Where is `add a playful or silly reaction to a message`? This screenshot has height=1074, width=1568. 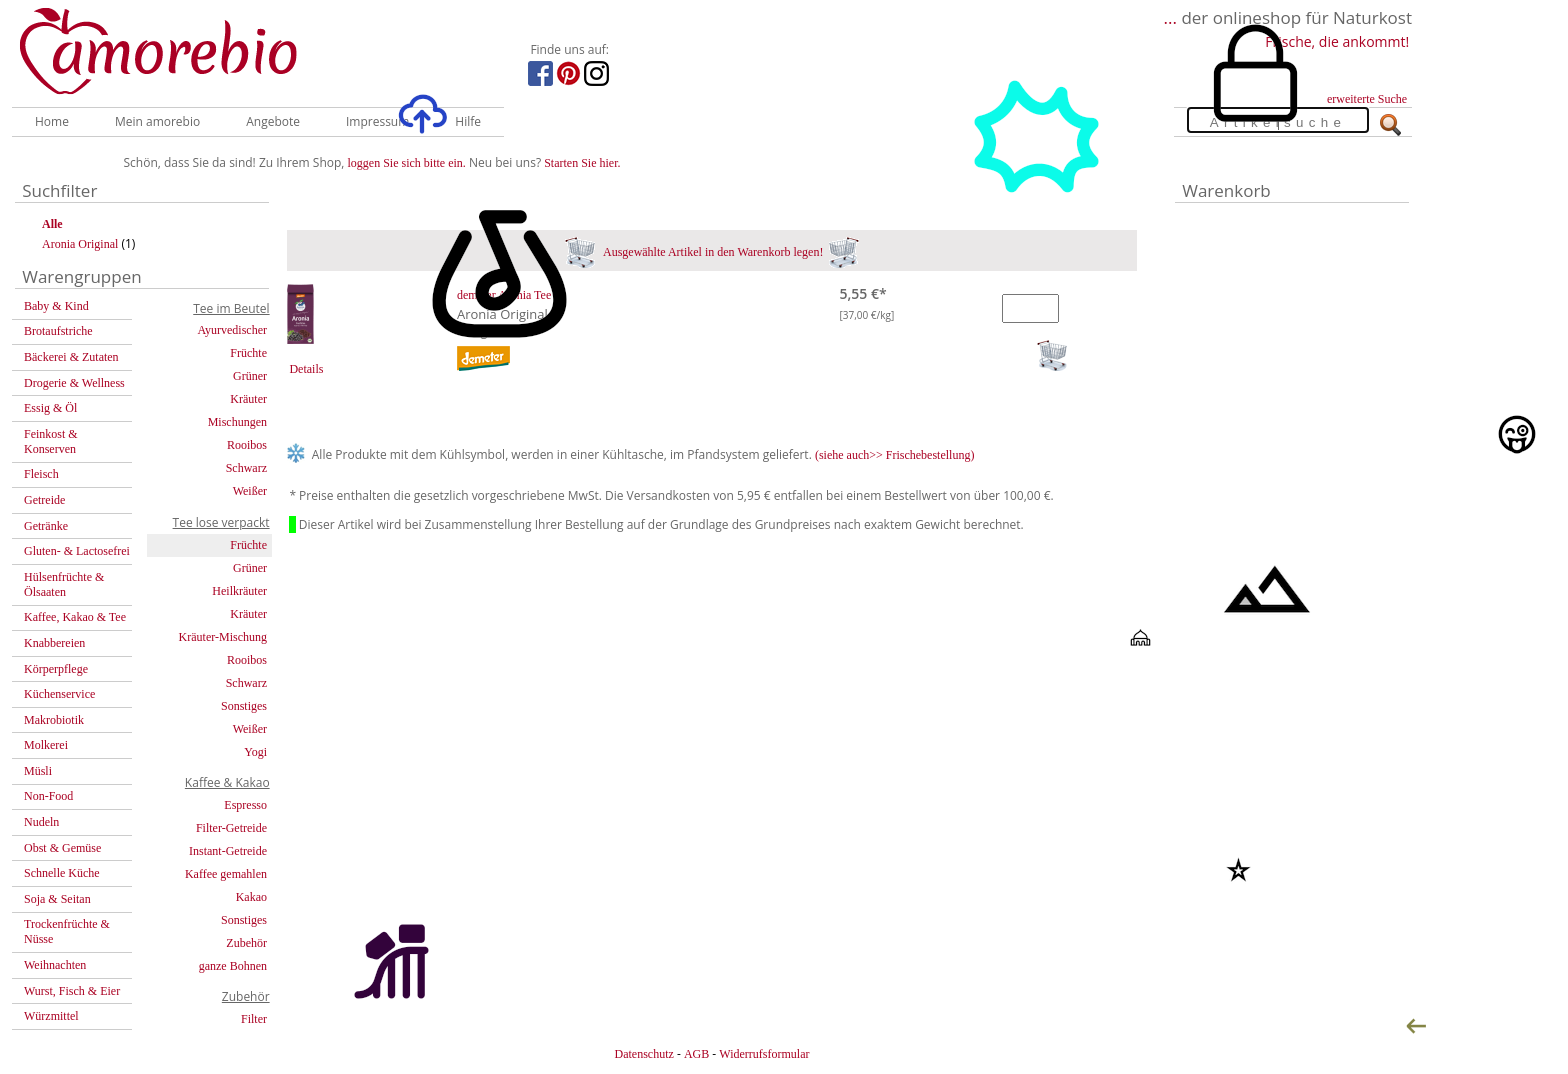 add a playful or silly reaction to a message is located at coordinates (1517, 434).